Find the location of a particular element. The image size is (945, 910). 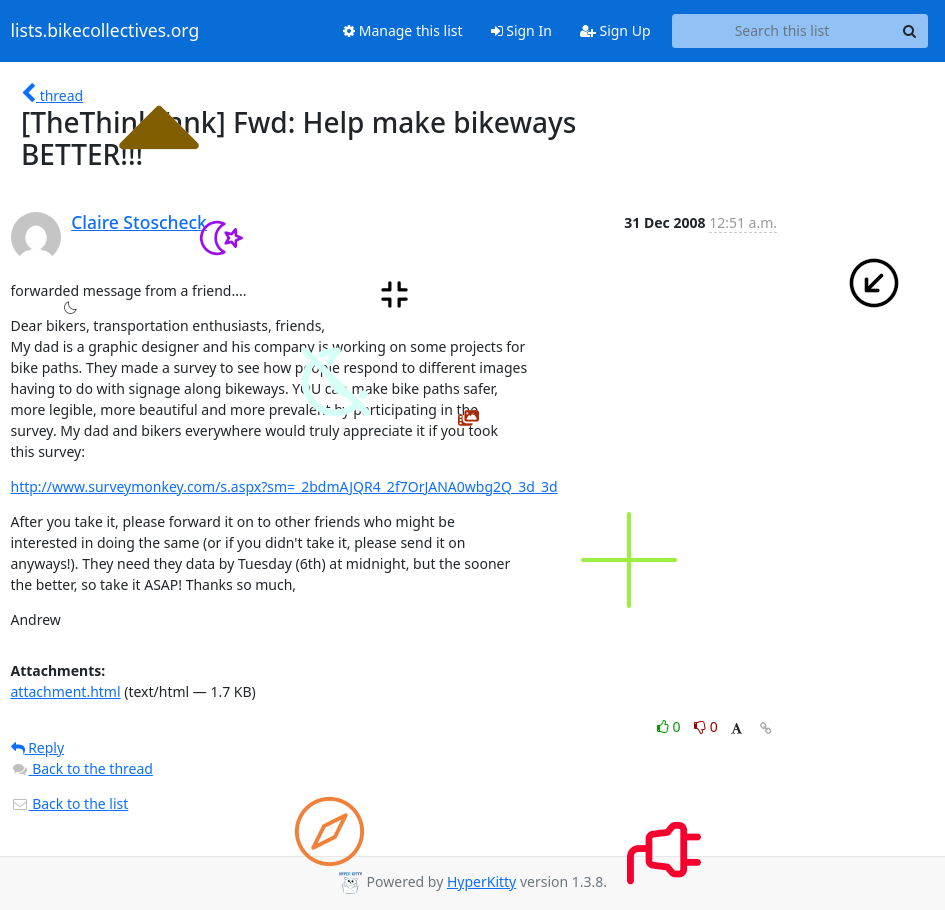

indicates Islamic religious content or features is located at coordinates (220, 238).